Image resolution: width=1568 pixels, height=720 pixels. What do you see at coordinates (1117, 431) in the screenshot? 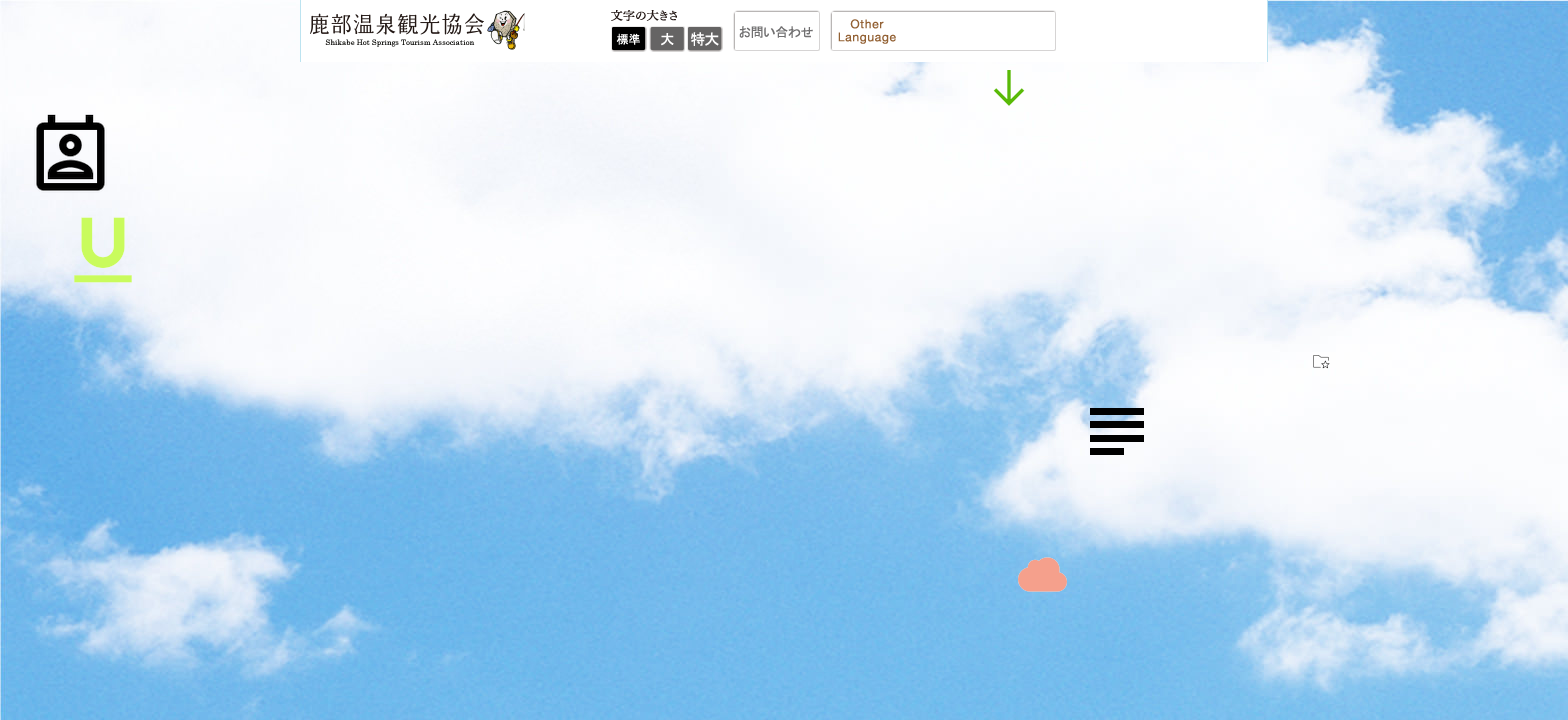
I see `view document or text content` at bounding box center [1117, 431].